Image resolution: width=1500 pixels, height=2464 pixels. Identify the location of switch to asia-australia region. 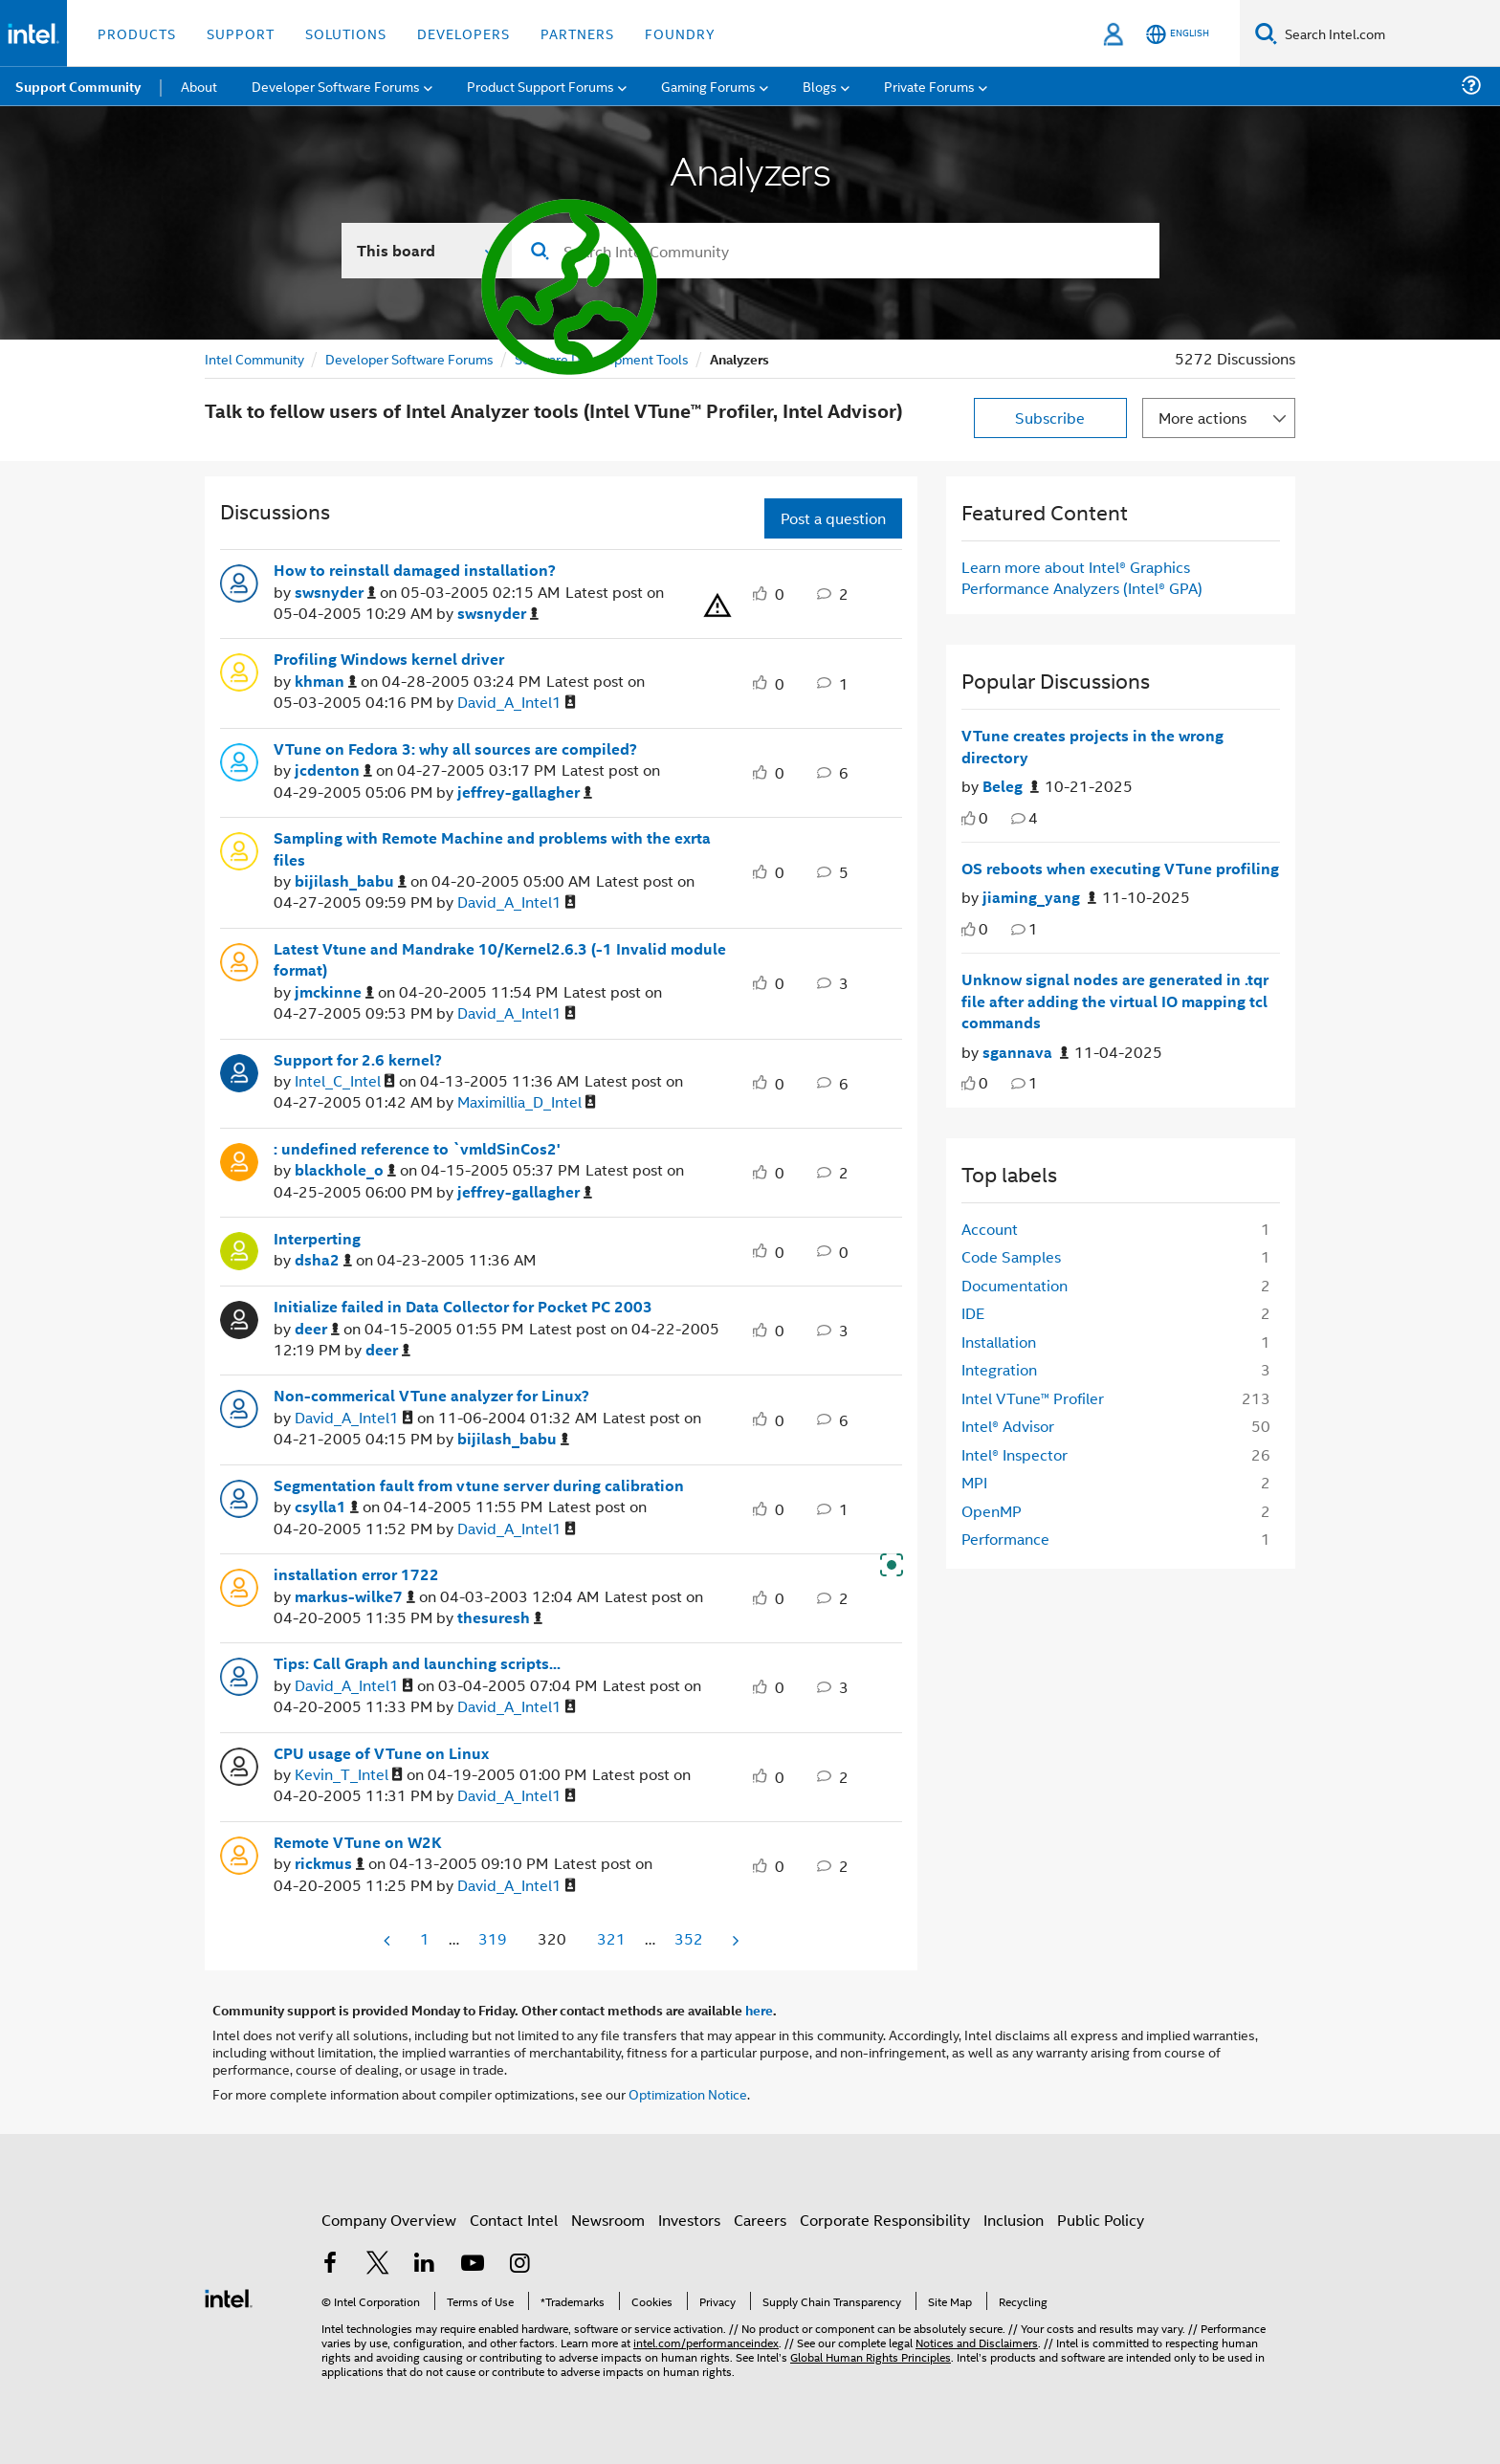
(569, 287).